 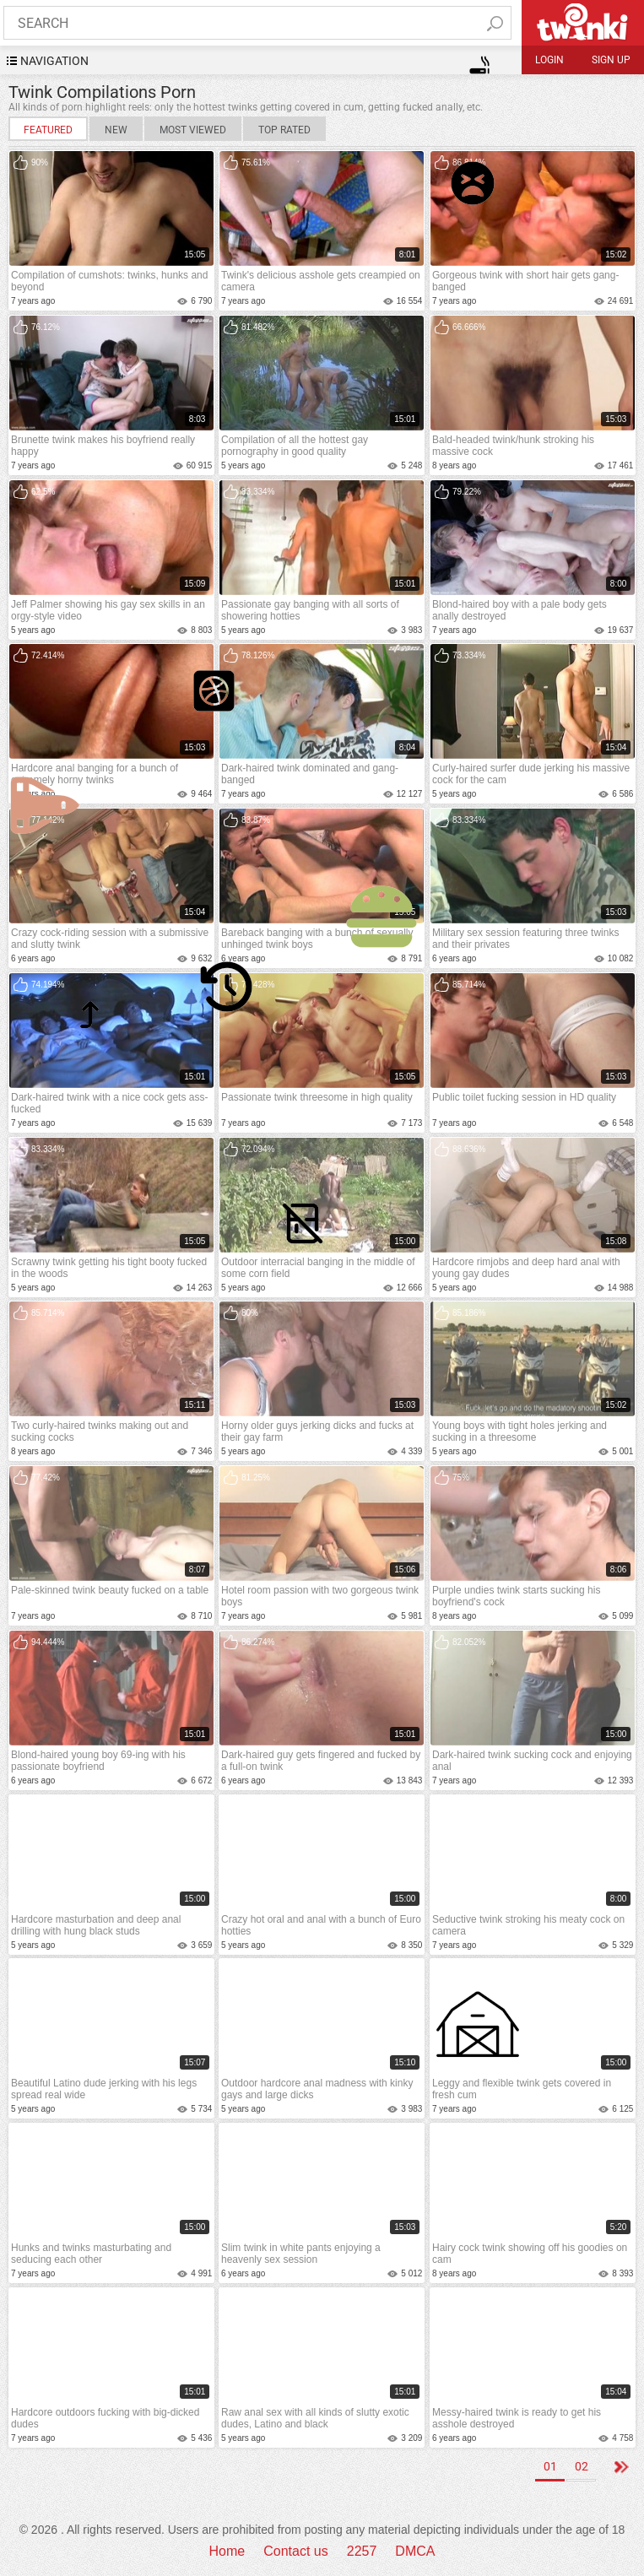 I want to click on view history or recent activity, so click(x=227, y=987).